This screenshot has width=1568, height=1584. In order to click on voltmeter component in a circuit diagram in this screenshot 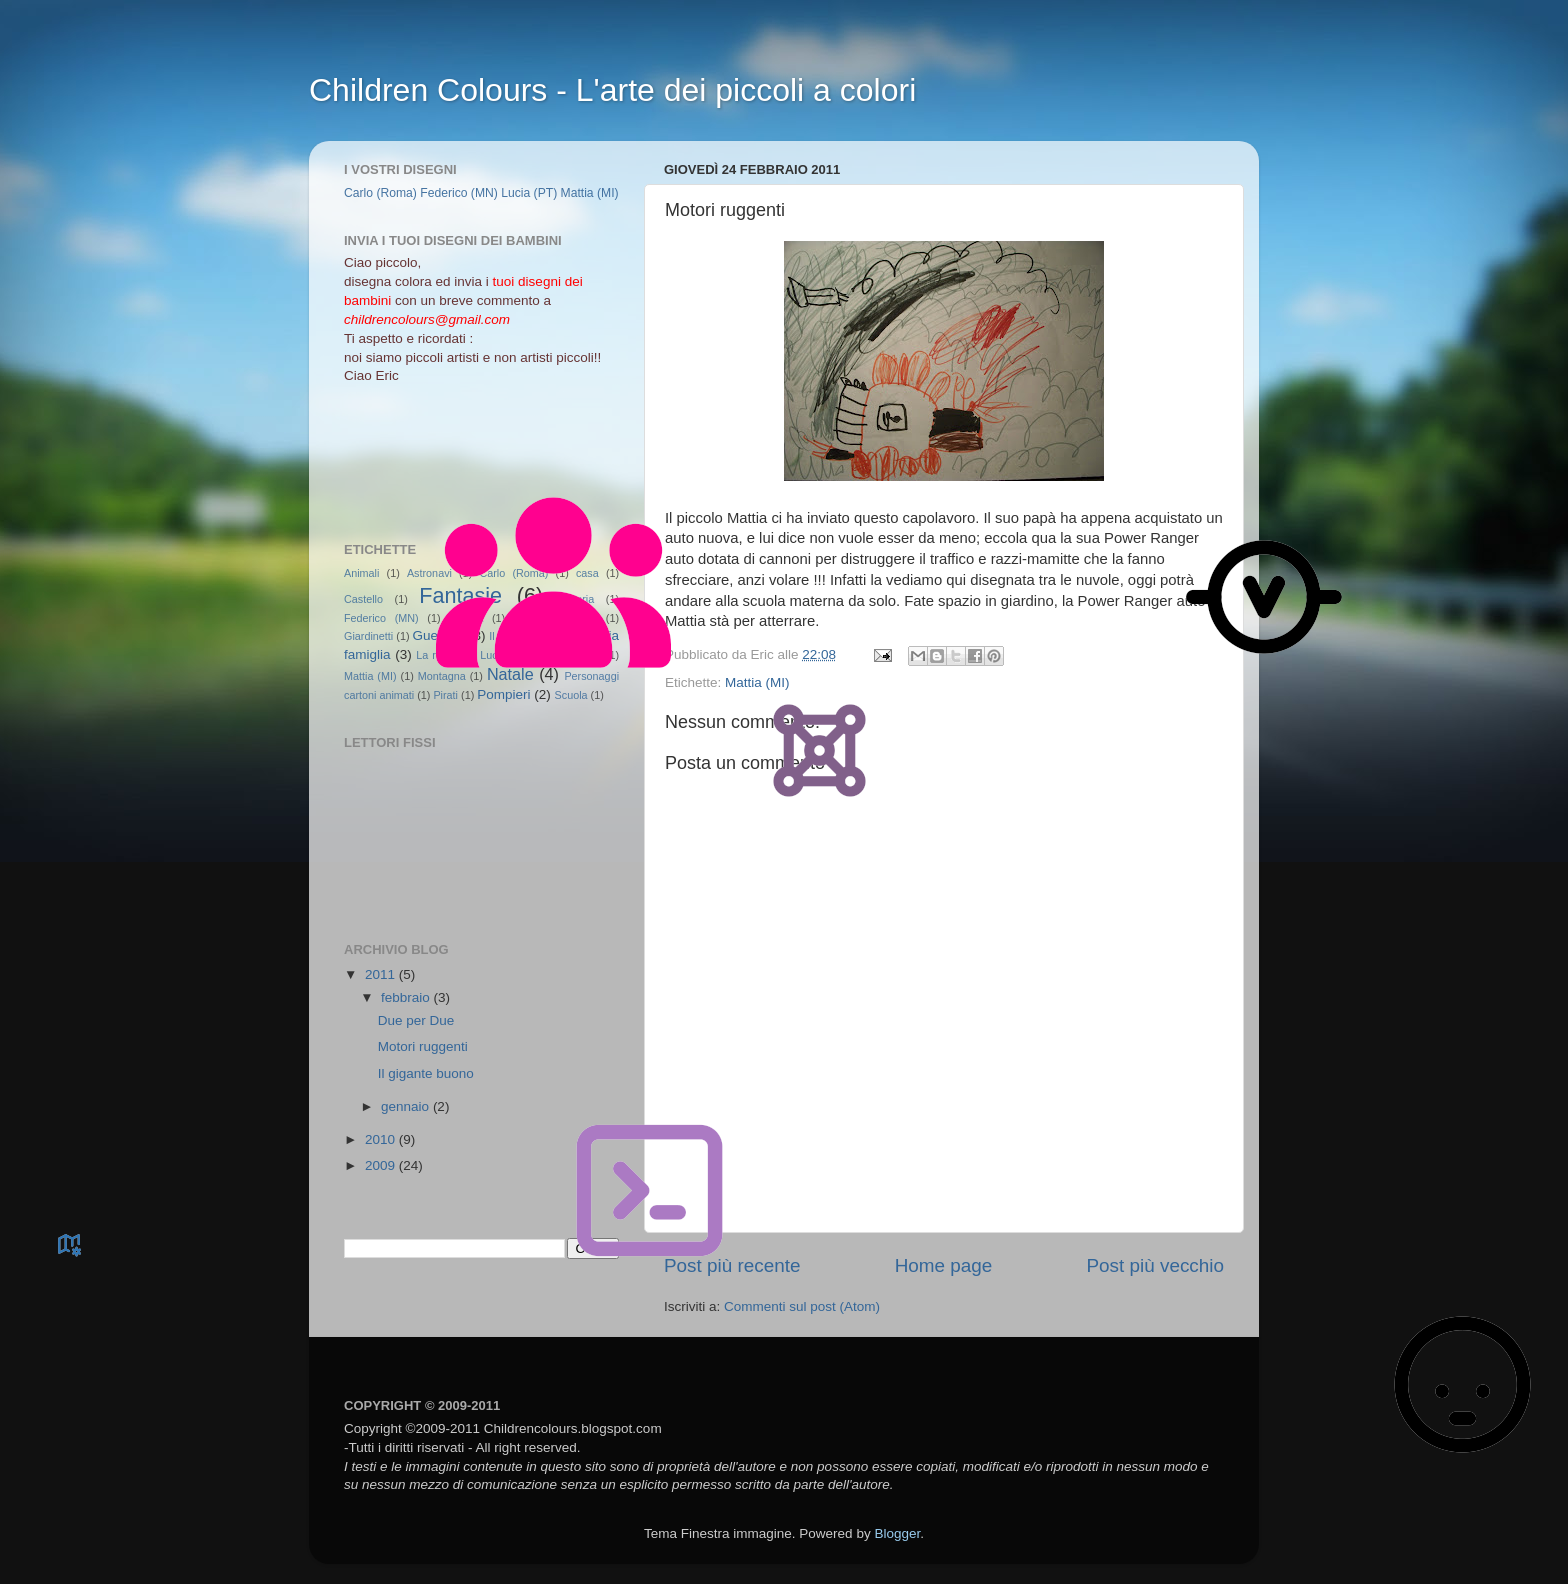, I will do `click(1264, 597)`.